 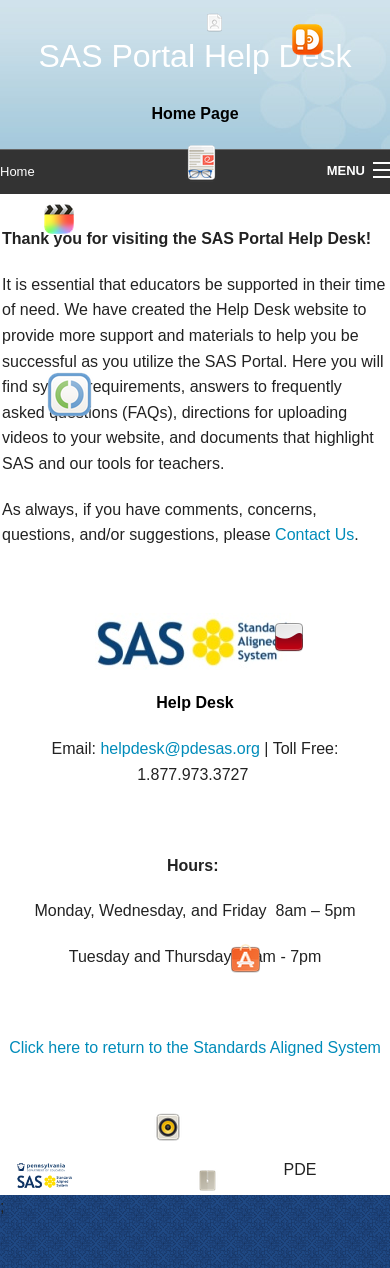 I want to click on open rhythmbox music player, so click(x=168, y=1127).